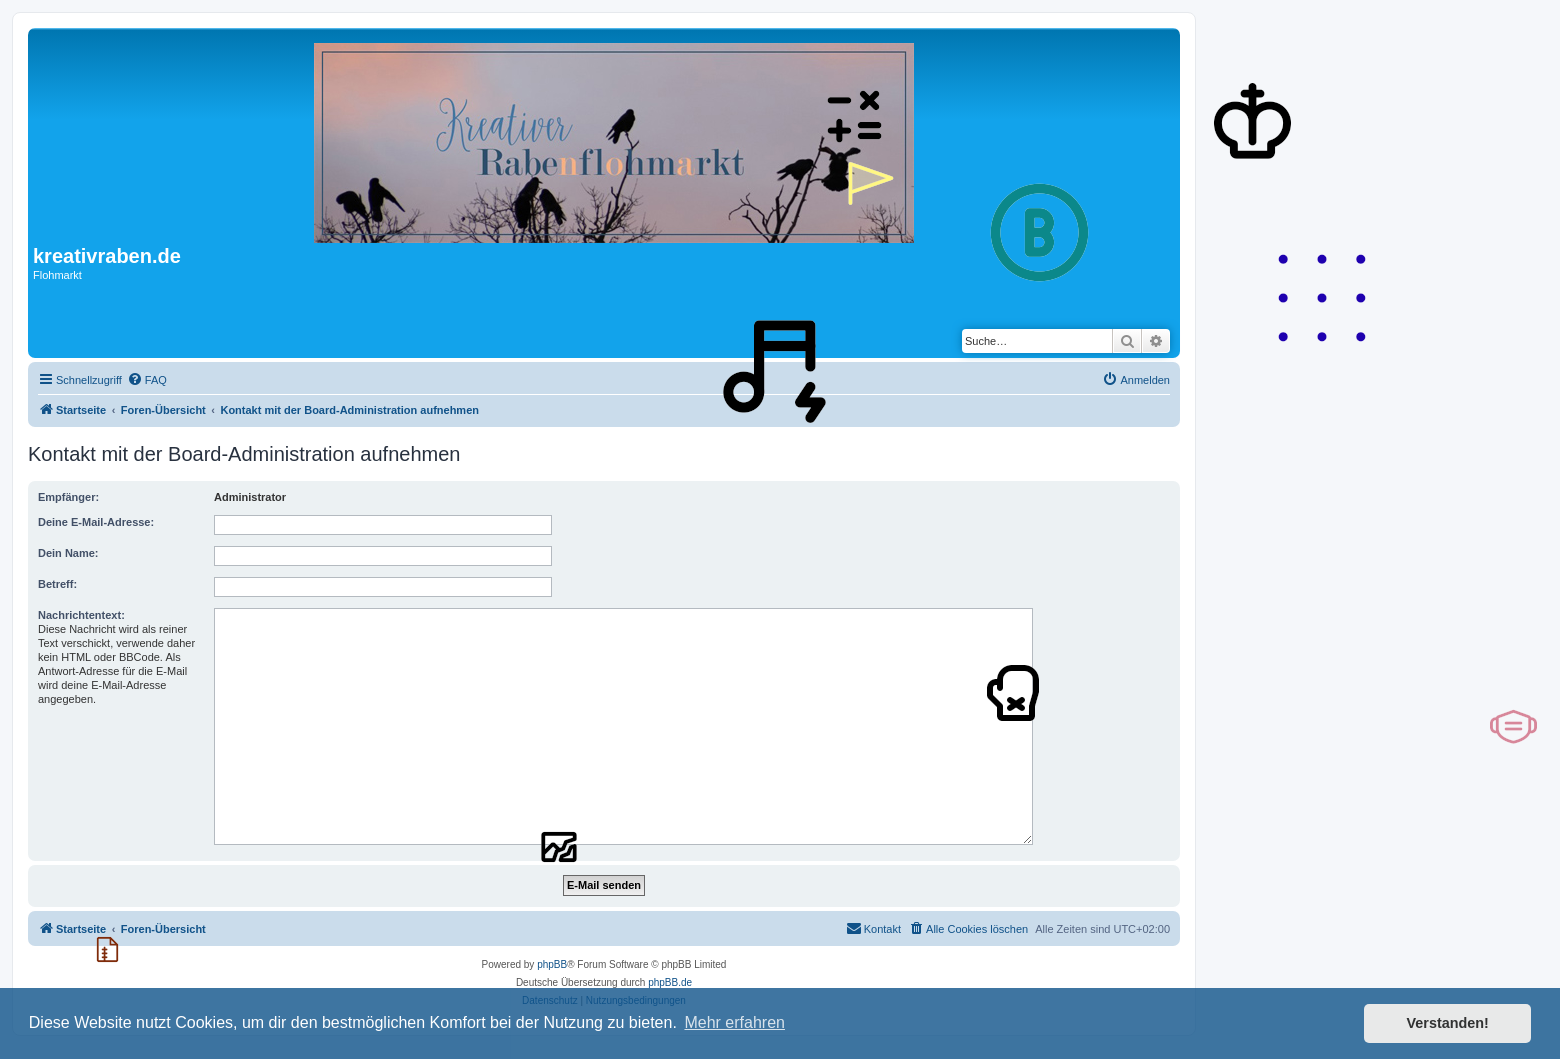  Describe the element at coordinates (1513, 727) in the screenshot. I see `indicates mask required area or health guidelines` at that location.